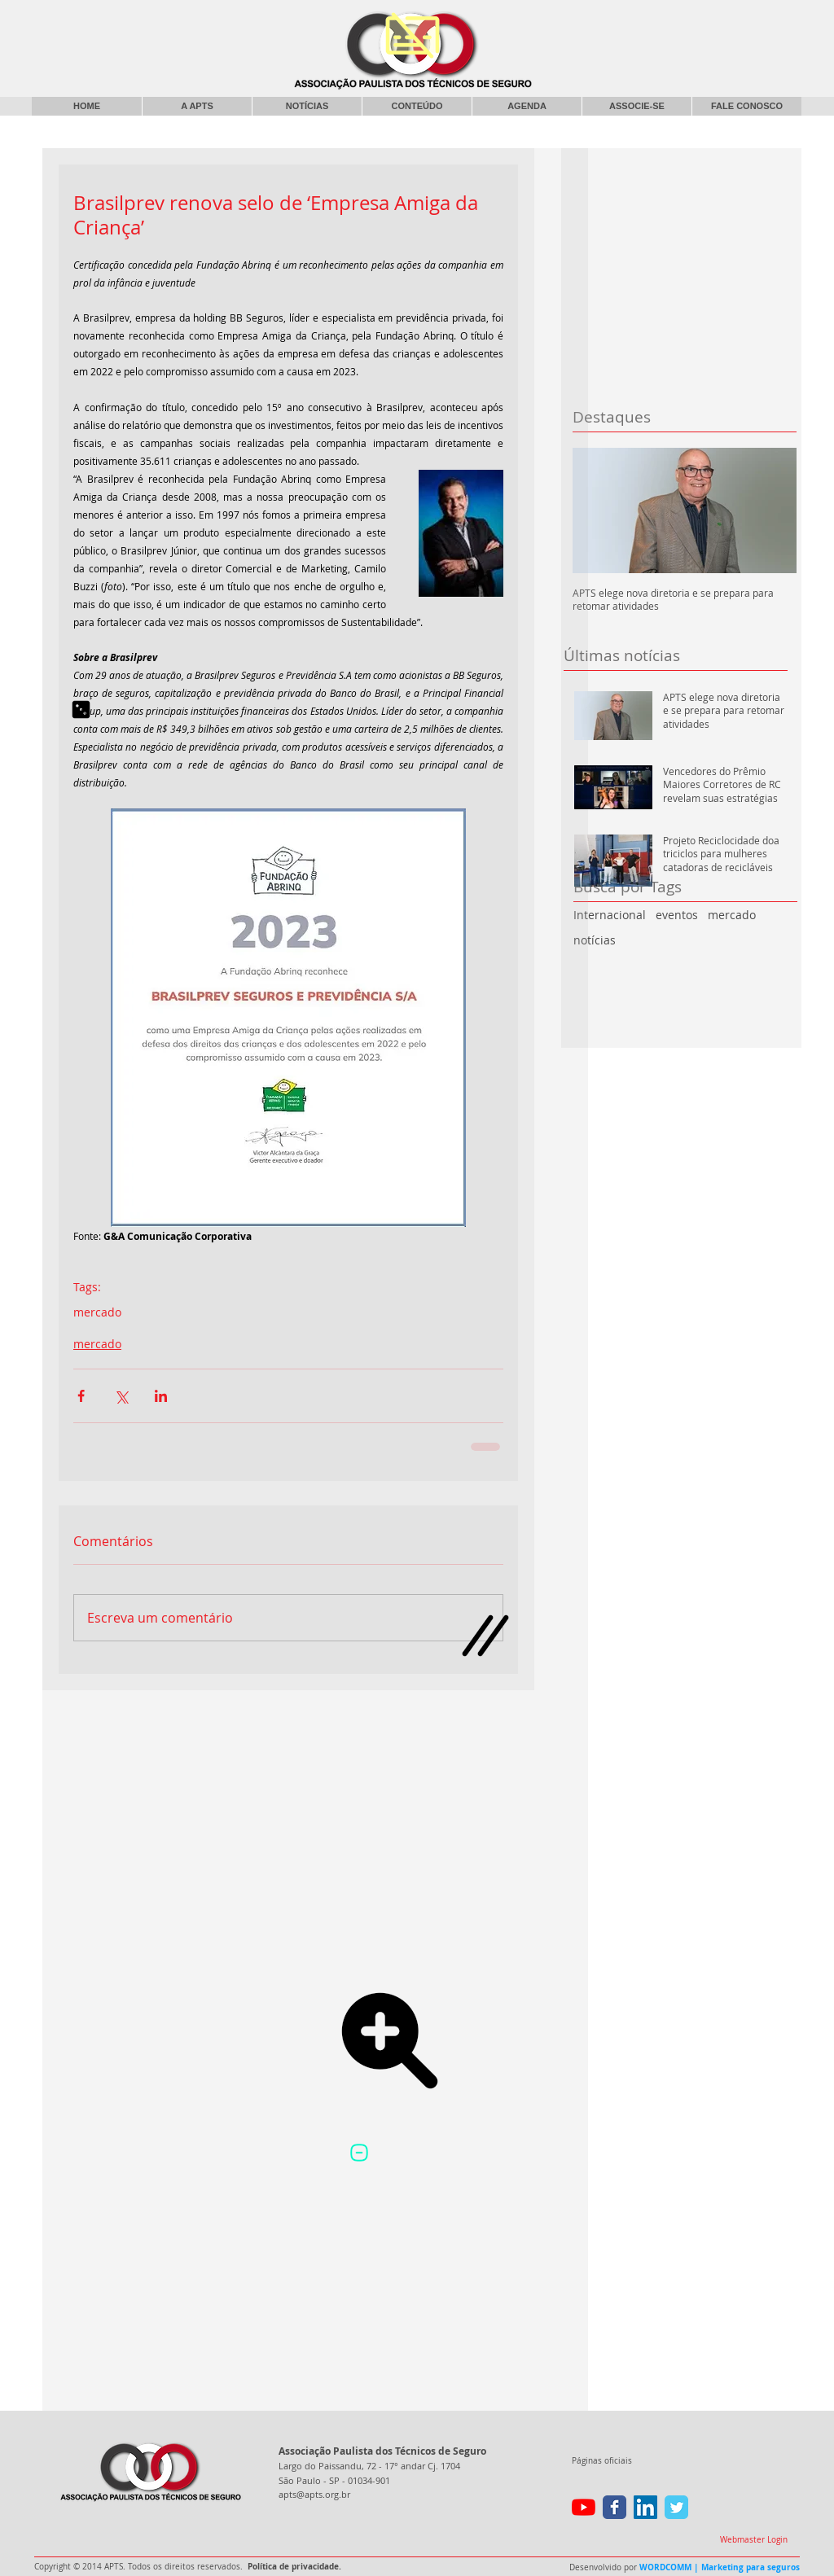  Describe the element at coordinates (485, 1636) in the screenshot. I see `indicates a separator or divider between elements` at that location.